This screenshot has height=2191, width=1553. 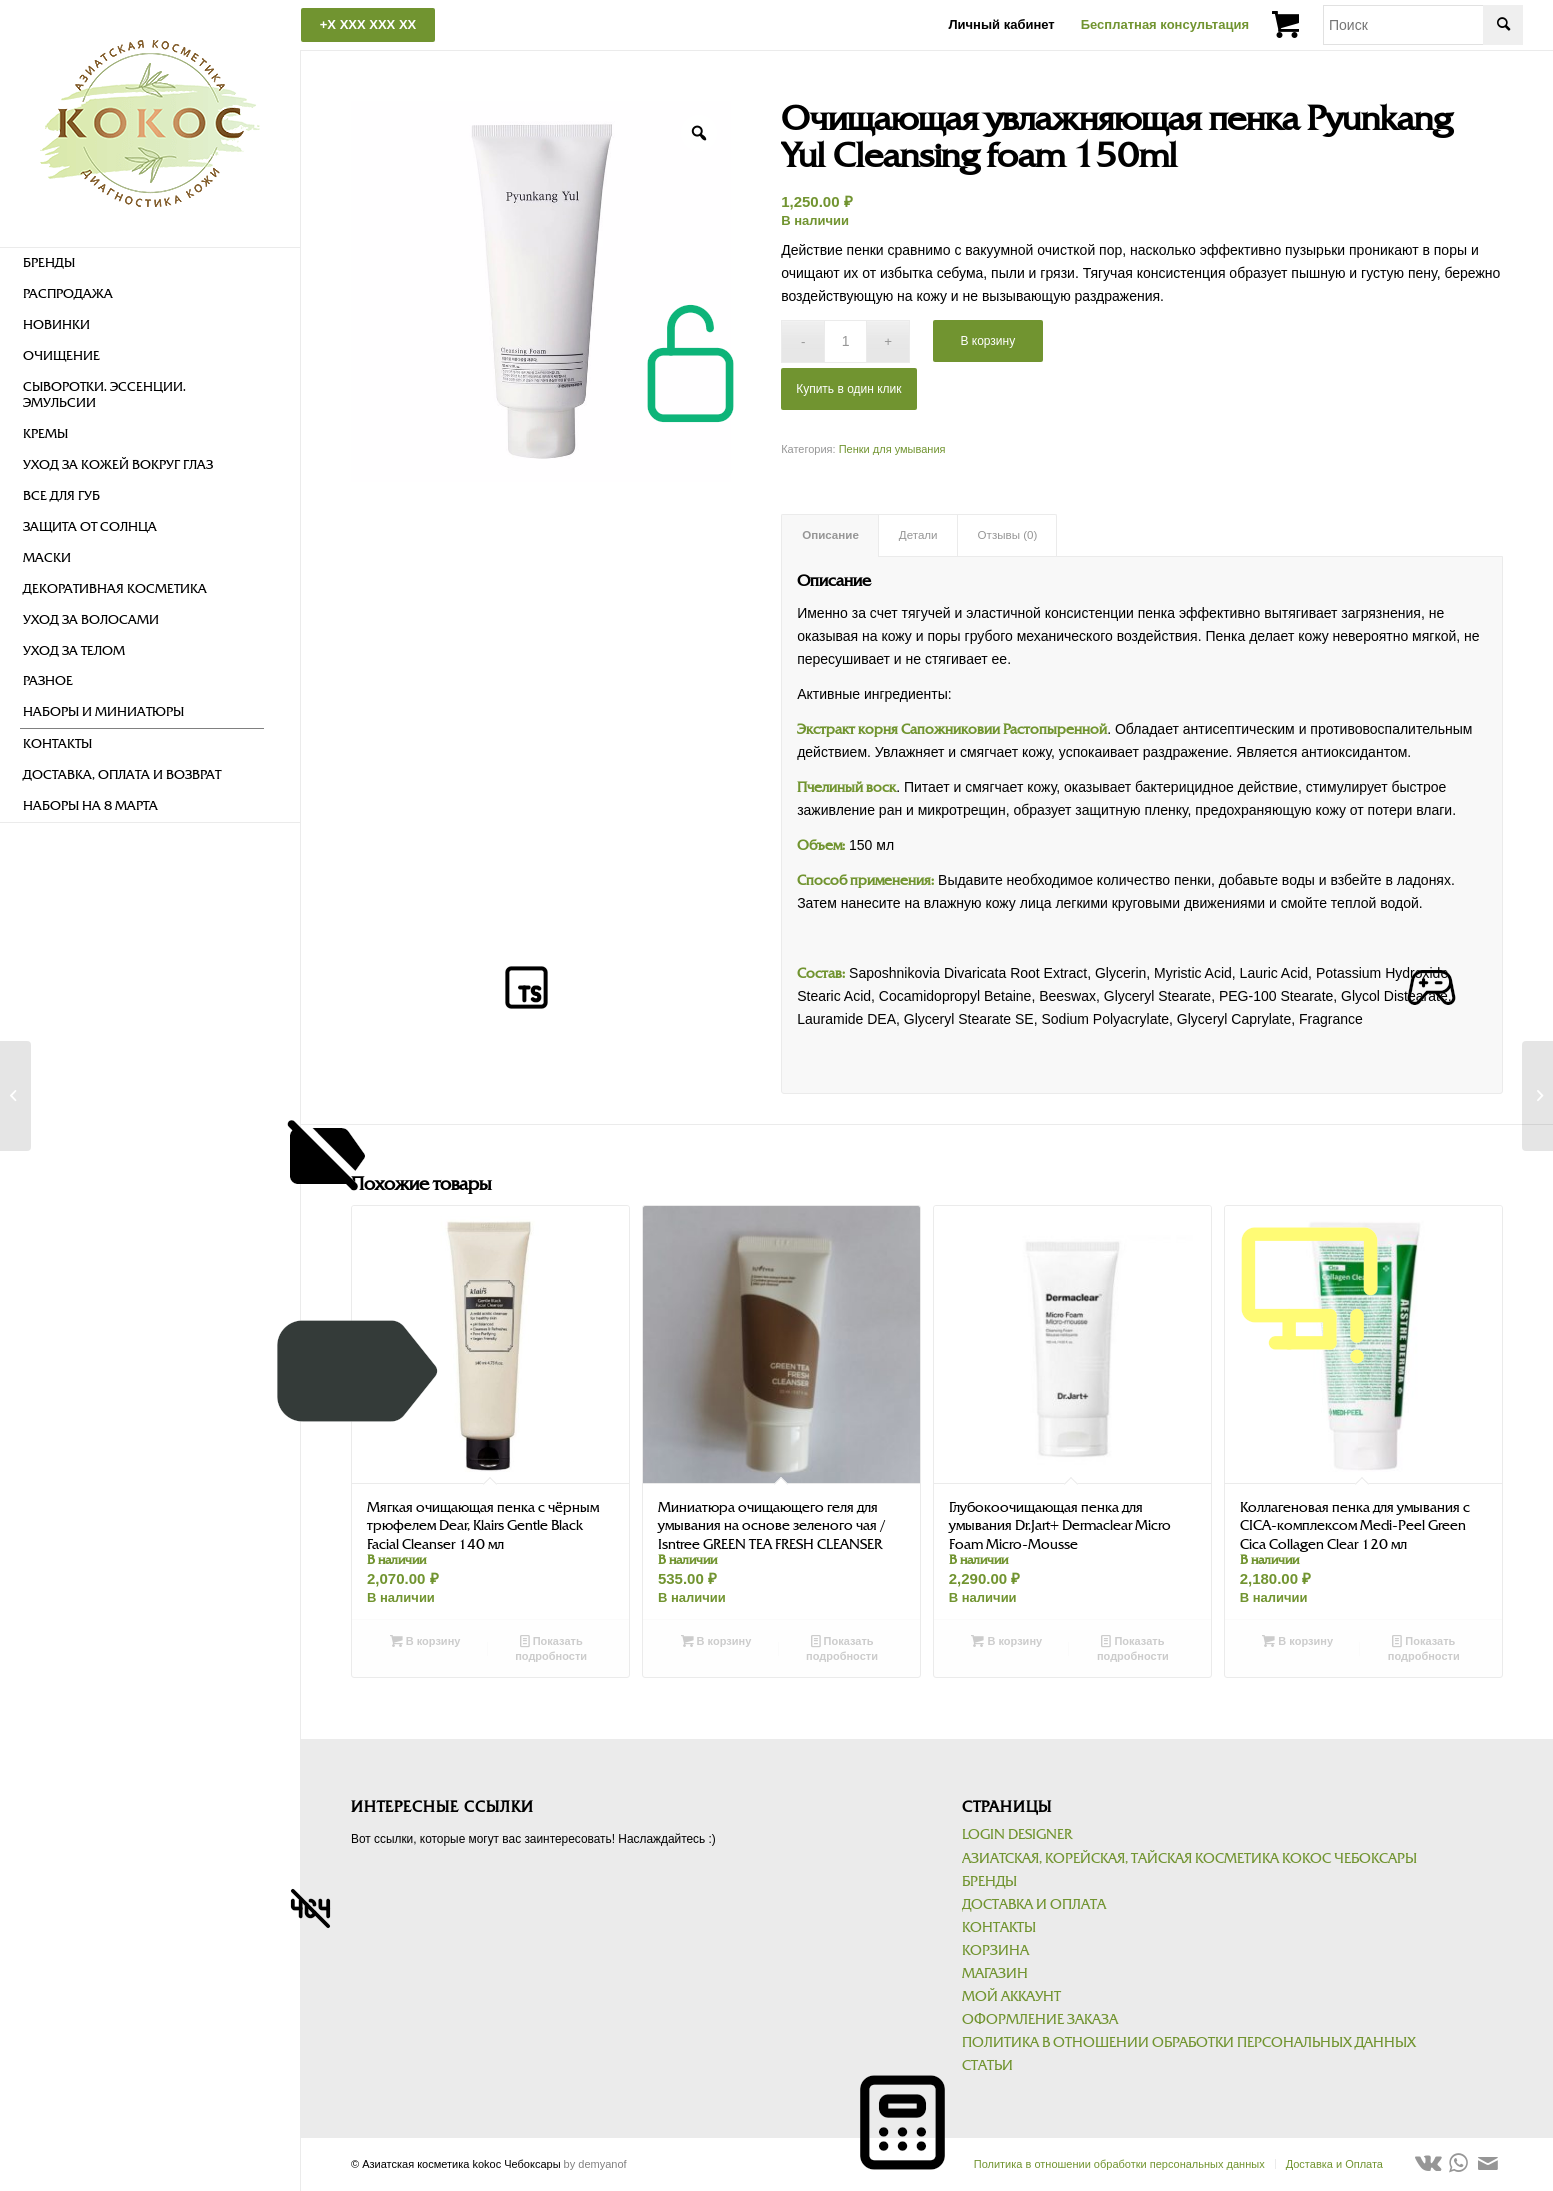 I want to click on remove a label or tag, so click(x=326, y=1156).